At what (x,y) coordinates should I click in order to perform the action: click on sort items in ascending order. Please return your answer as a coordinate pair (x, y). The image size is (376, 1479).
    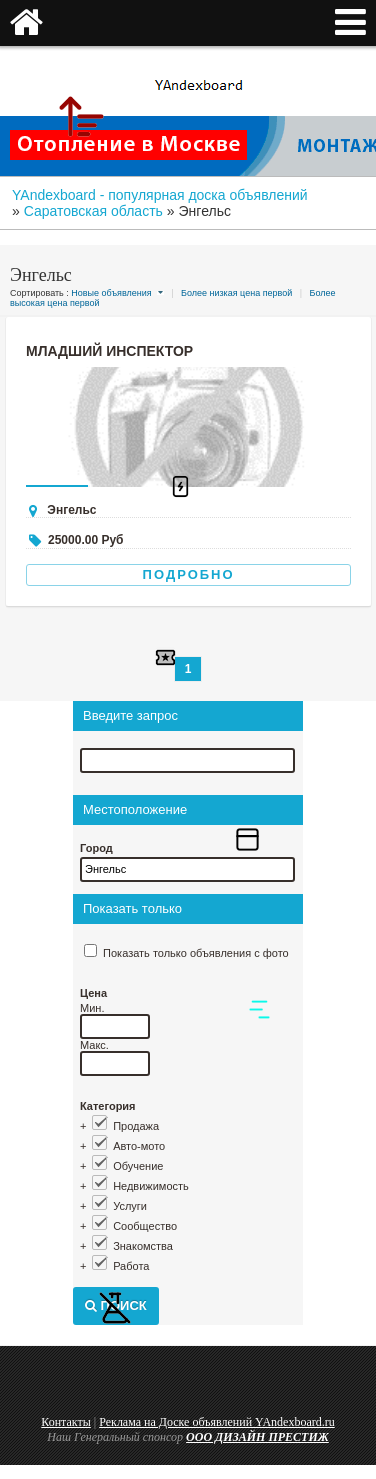
    Looking at the image, I should click on (81, 116).